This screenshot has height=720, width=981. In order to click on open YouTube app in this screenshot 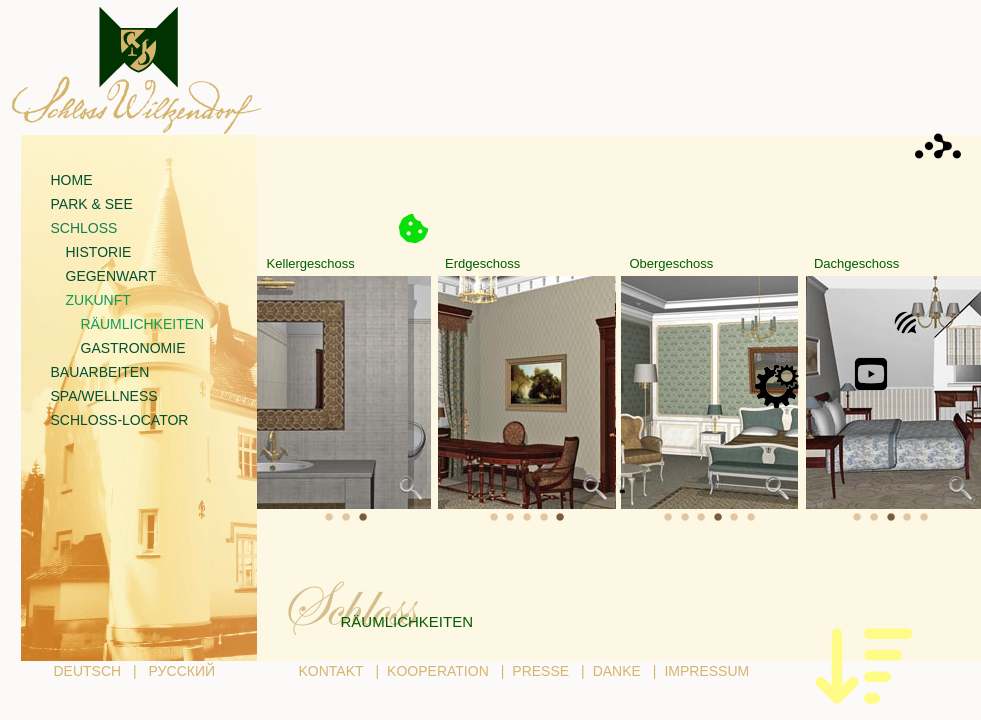, I will do `click(871, 374)`.